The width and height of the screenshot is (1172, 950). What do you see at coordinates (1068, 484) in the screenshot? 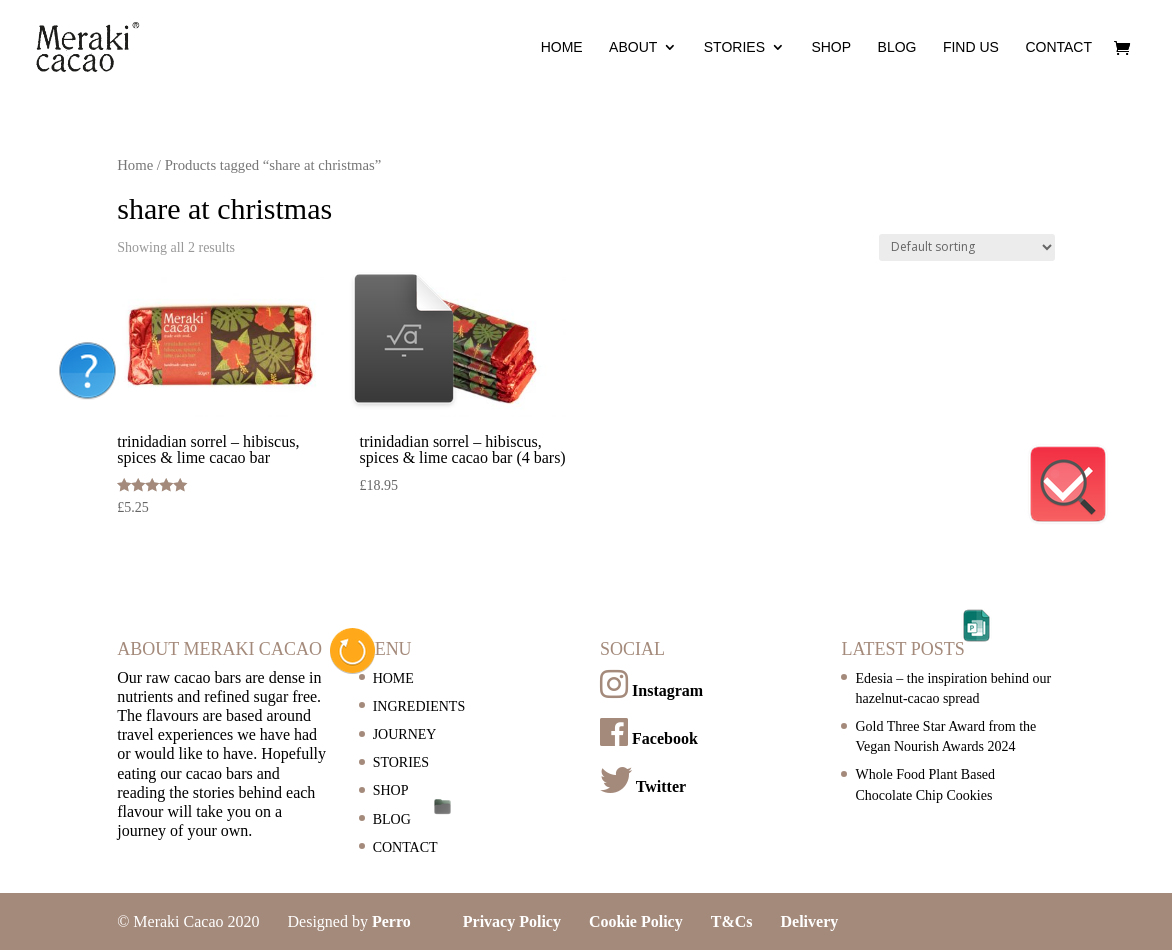
I see `open dconf editor to browse and modify system configuration settings` at bounding box center [1068, 484].